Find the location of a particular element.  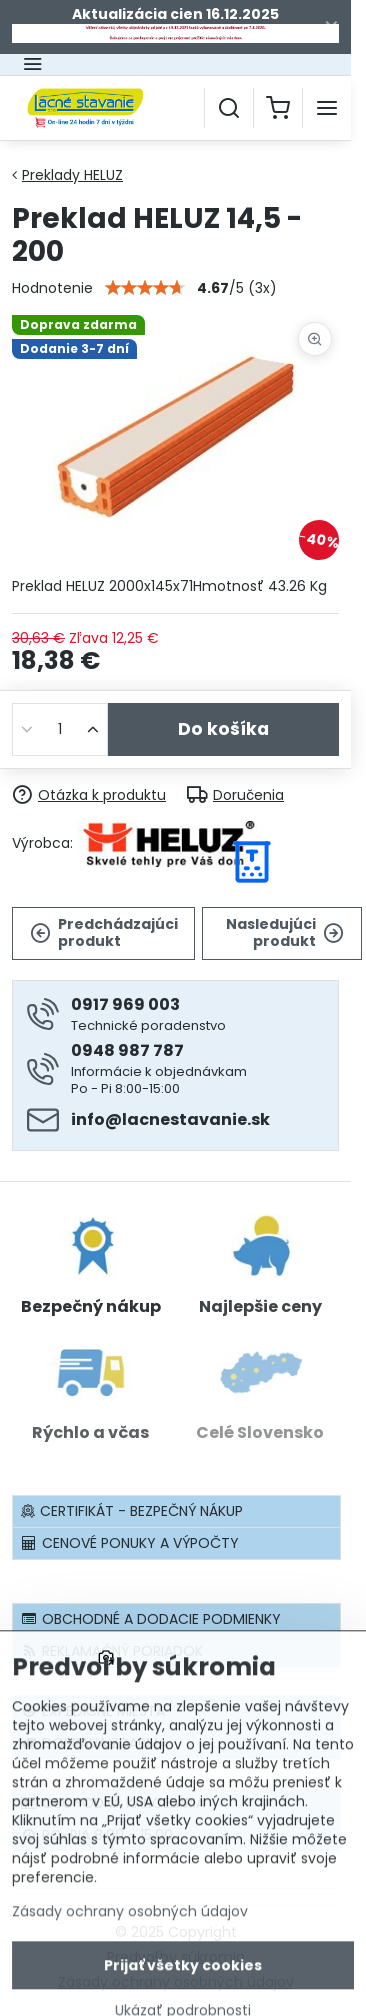

view data table or spreadsheet is located at coordinates (252, 862).